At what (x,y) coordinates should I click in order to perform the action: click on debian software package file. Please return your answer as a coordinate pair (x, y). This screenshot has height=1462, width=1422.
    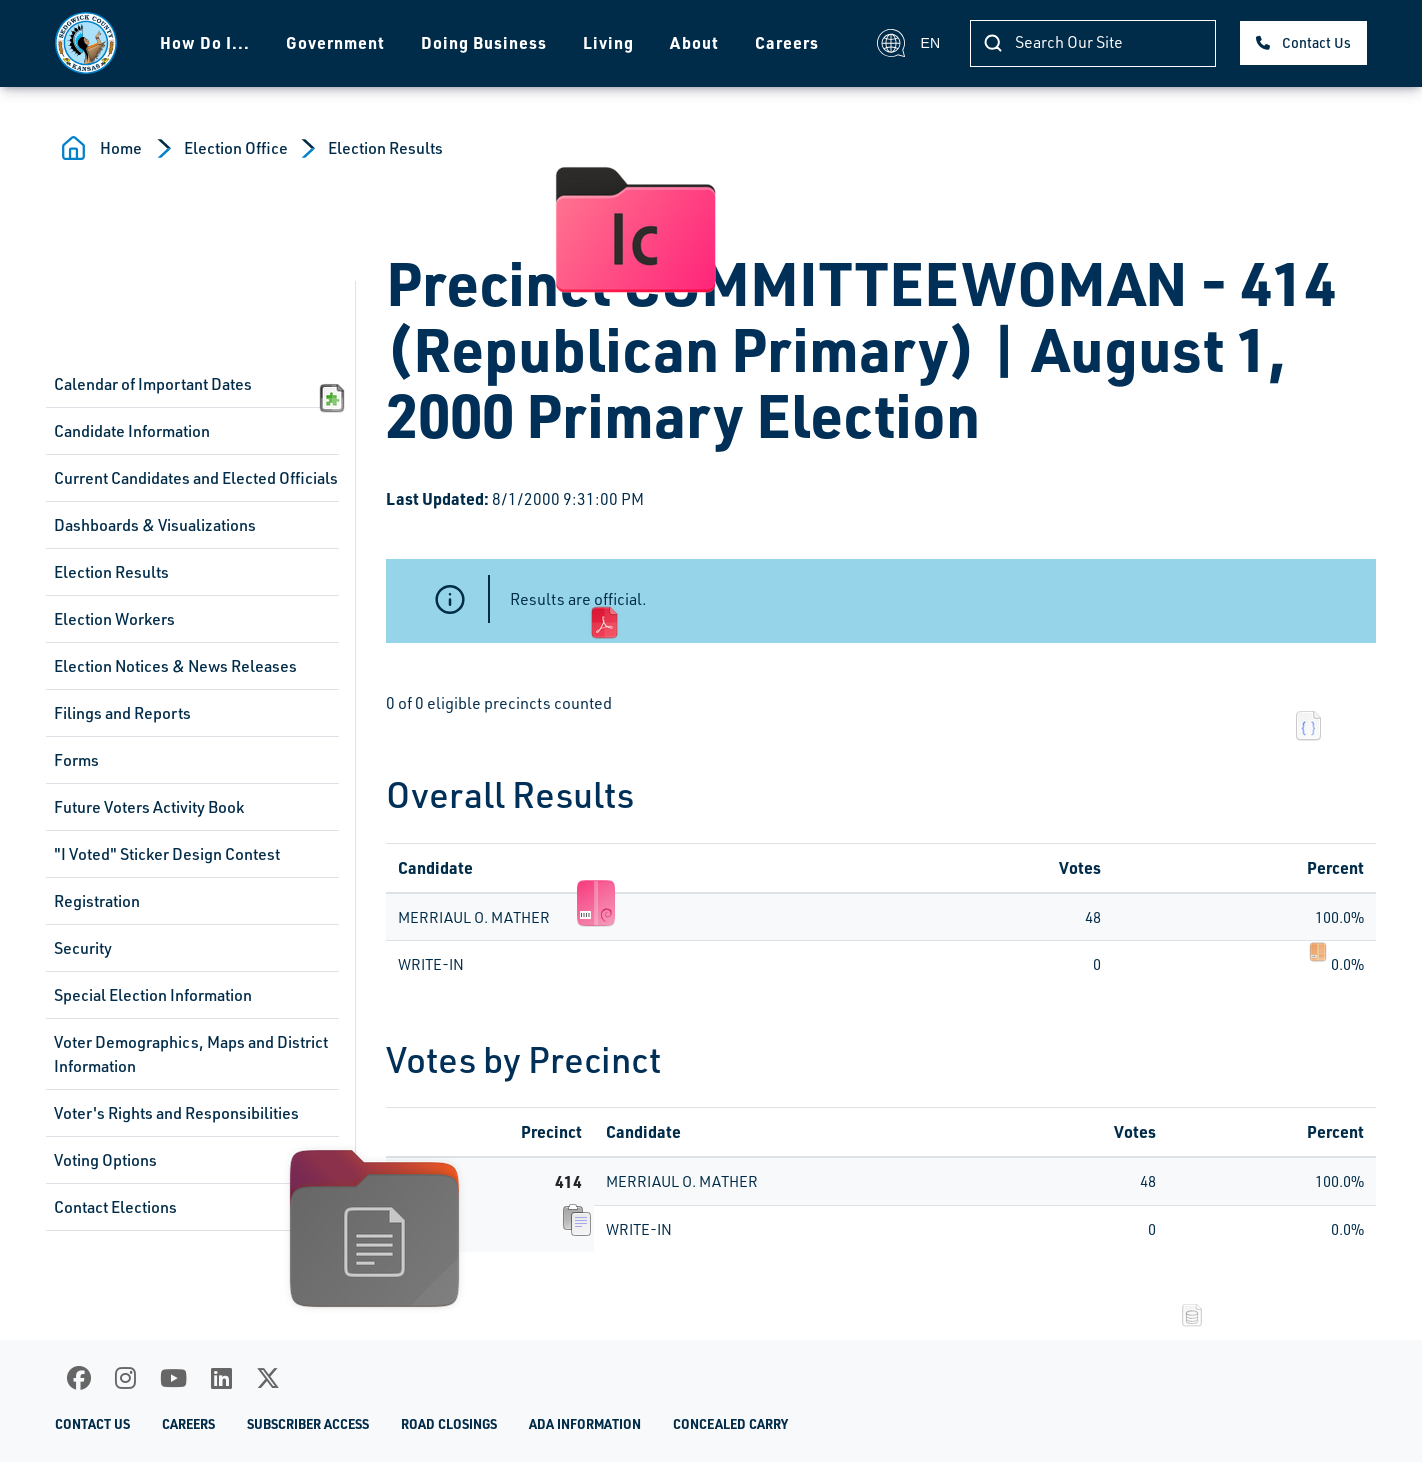
    Looking at the image, I should click on (596, 903).